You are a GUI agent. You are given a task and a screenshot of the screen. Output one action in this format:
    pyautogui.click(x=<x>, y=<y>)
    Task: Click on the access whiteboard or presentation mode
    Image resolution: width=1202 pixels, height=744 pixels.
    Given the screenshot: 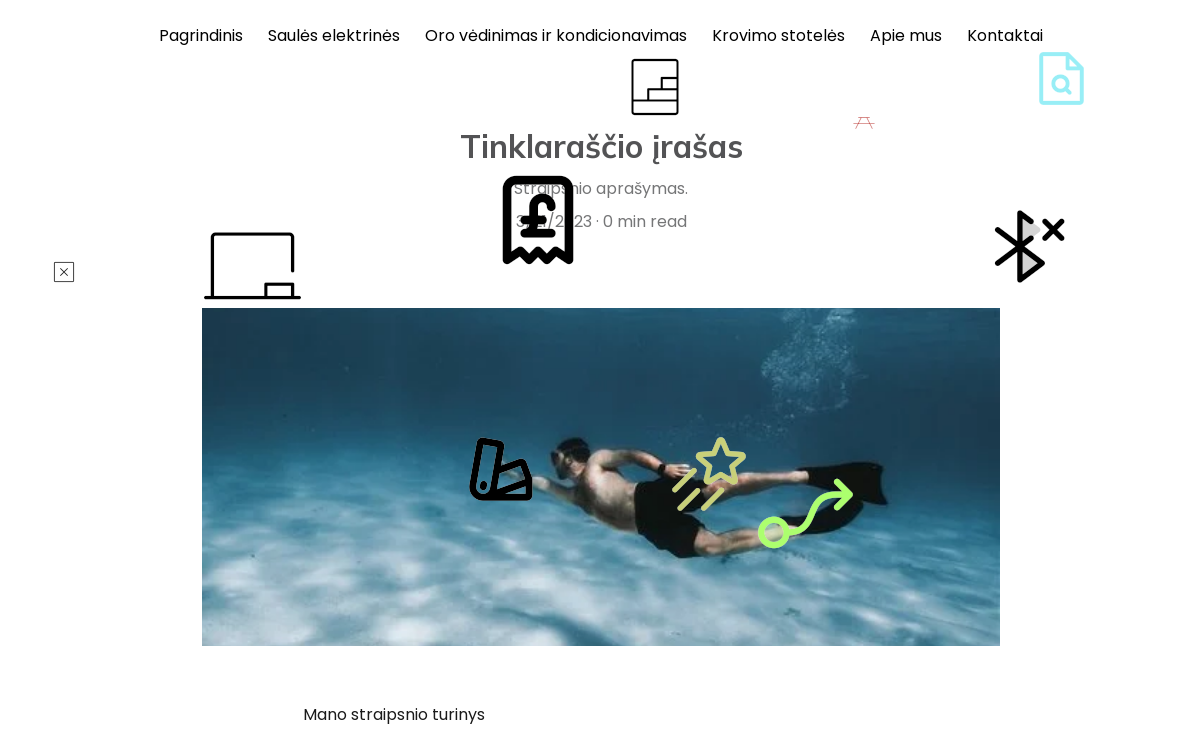 What is the action you would take?
    pyautogui.click(x=252, y=267)
    